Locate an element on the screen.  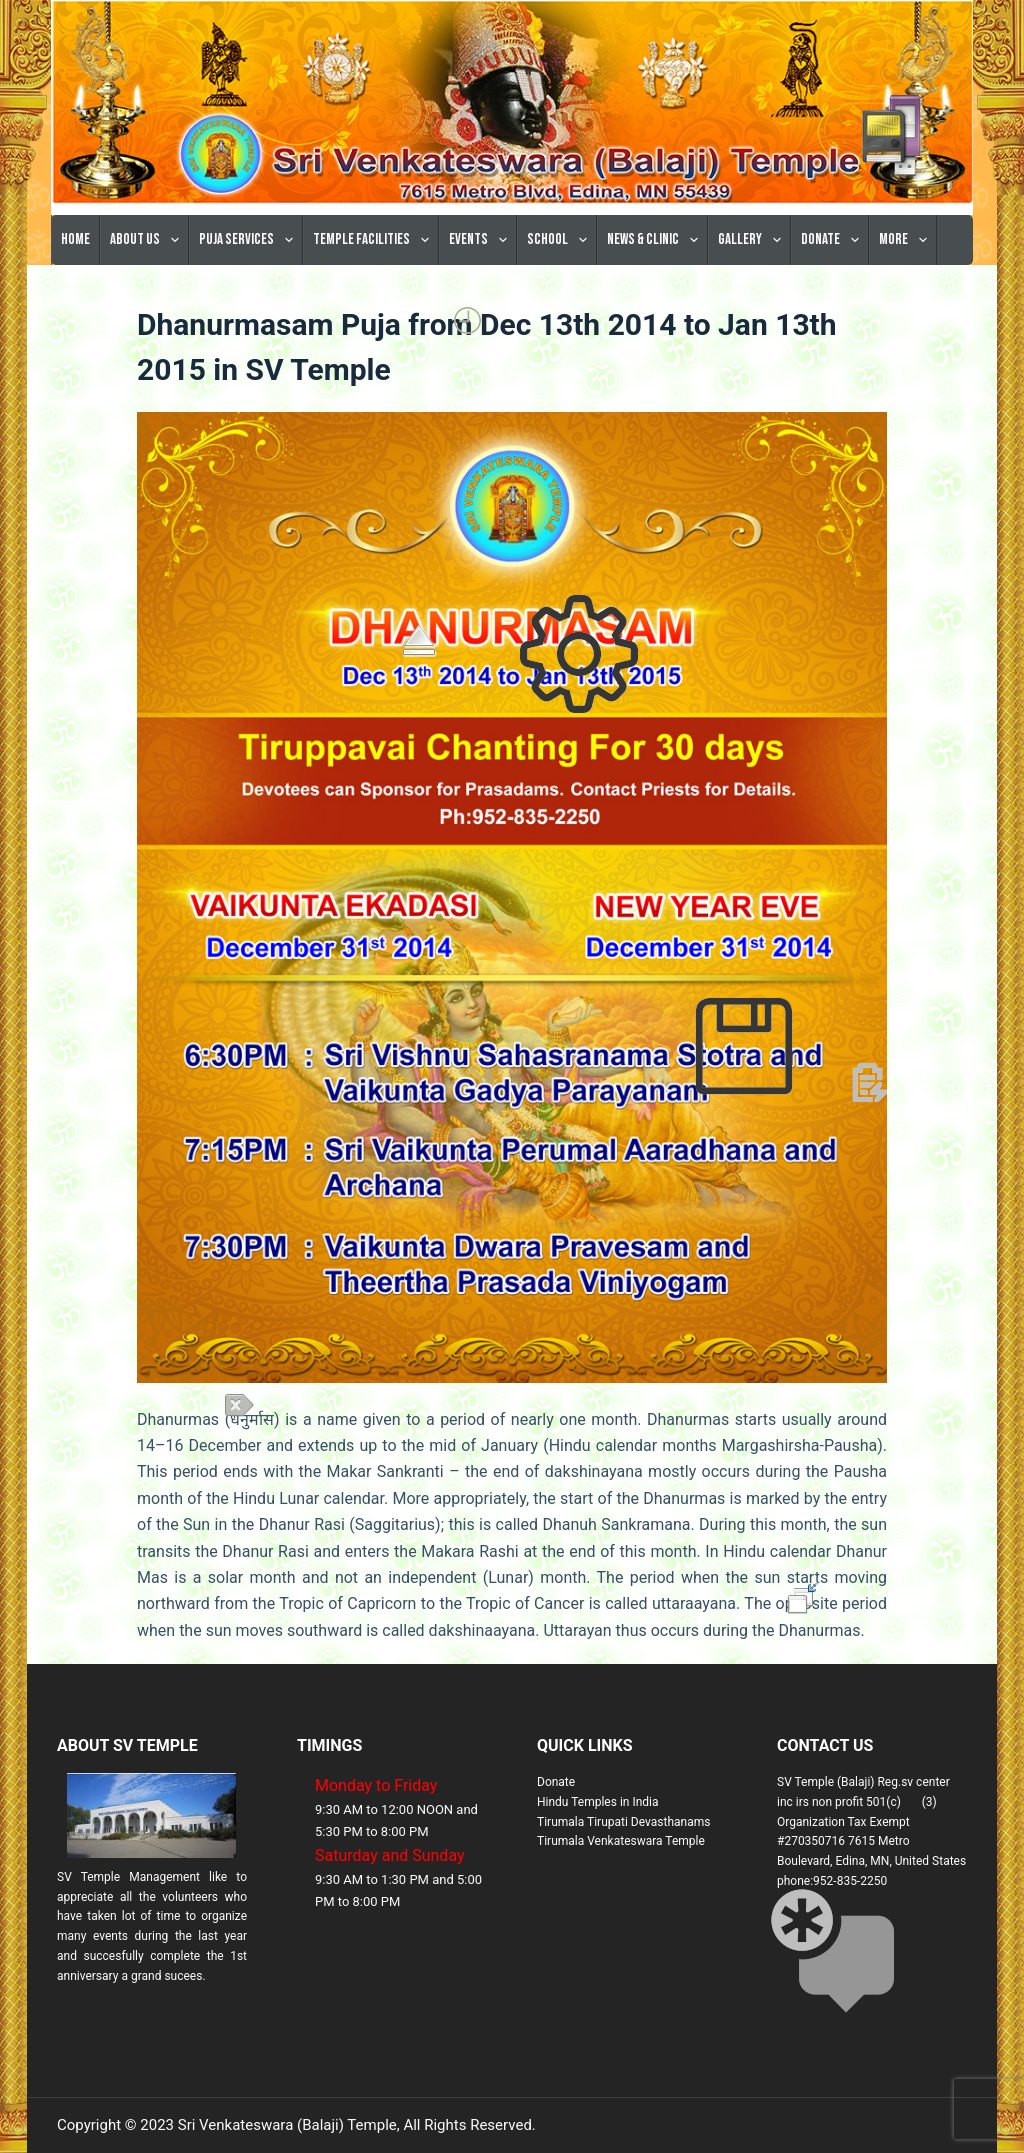
configure notification settings is located at coordinates (833, 1951).